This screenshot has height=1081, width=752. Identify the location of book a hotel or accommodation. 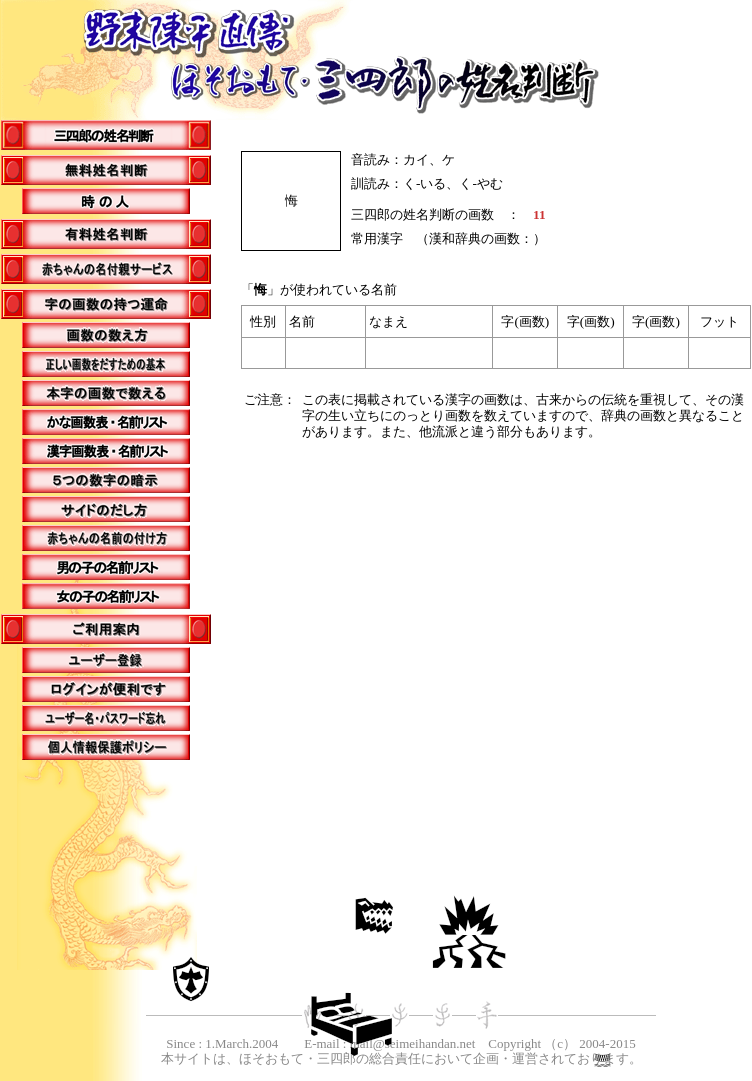
(351, 1024).